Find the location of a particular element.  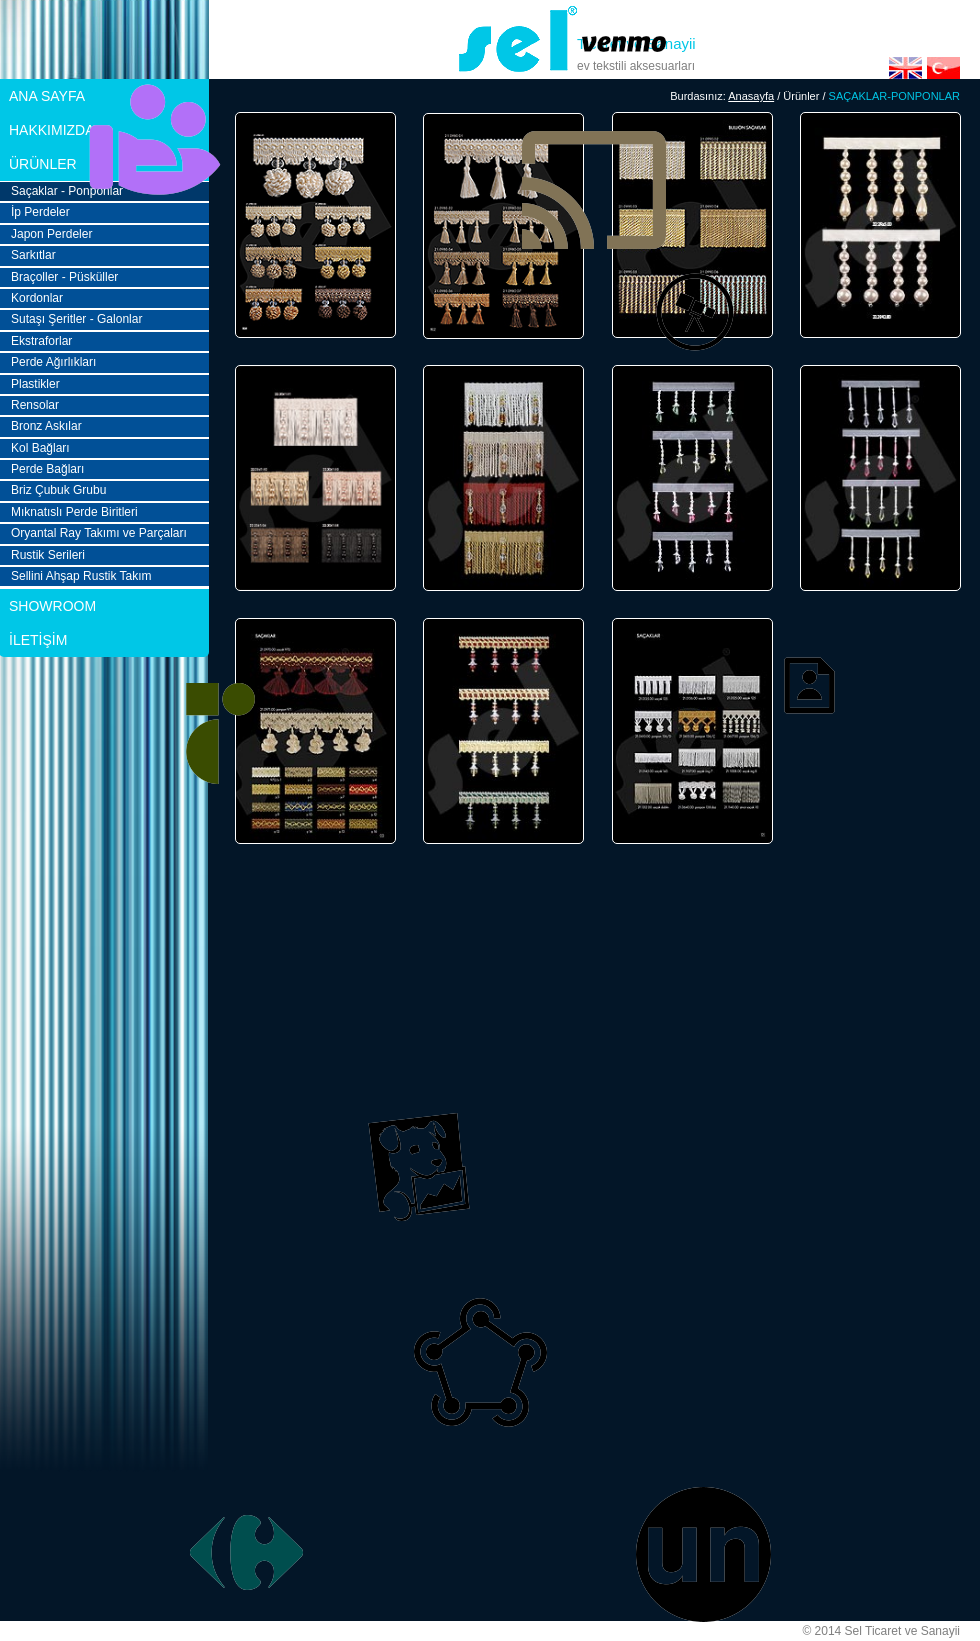

cast media to a nearby device is located at coordinates (594, 190).